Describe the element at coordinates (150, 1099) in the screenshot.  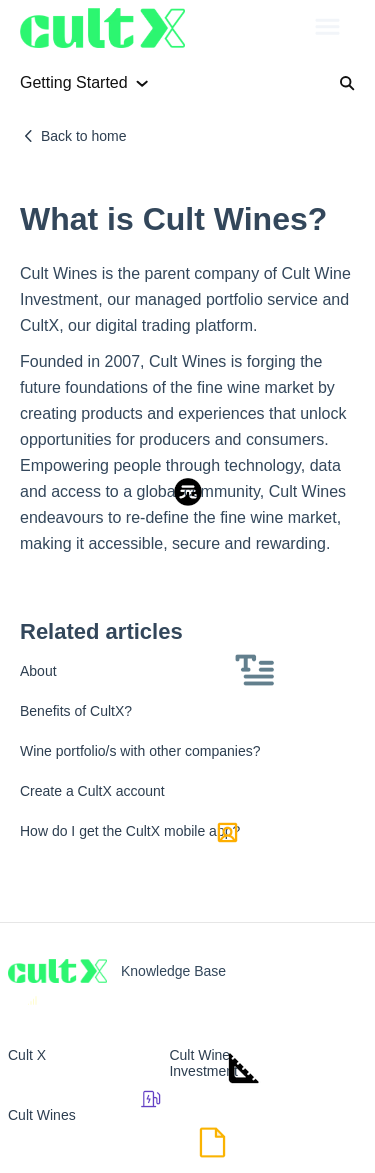
I see `find nearby electric vehicle charging stations` at that location.